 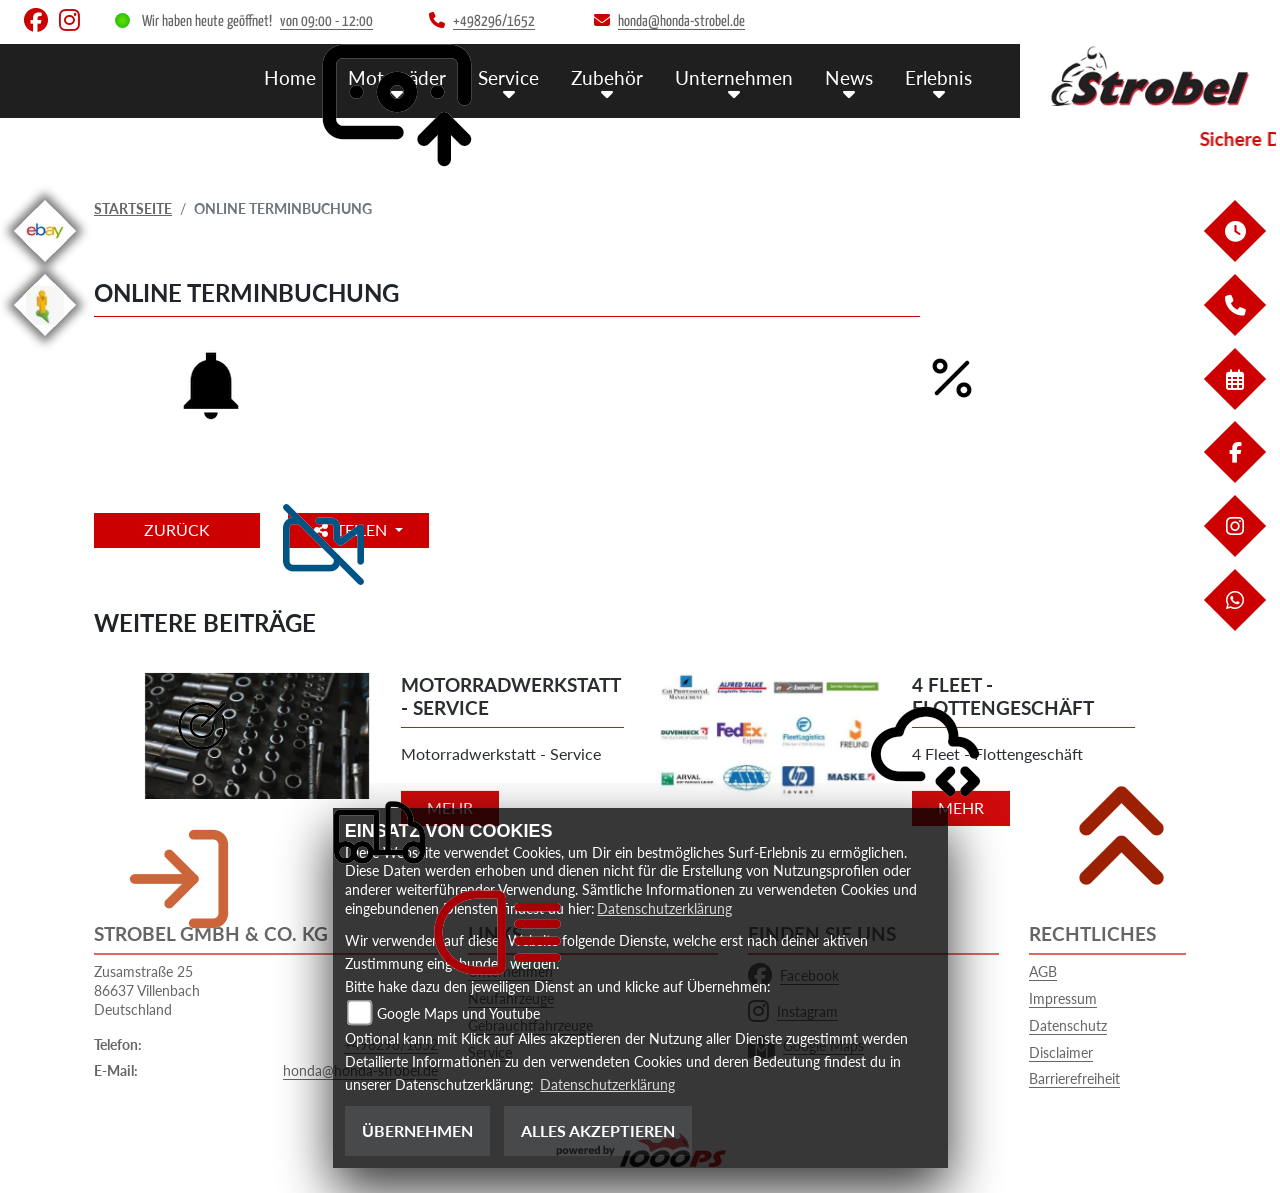 What do you see at coordinates (397, 92) in the screenshot?
I see `send money or make a payment` at bounding box center [397, 92].